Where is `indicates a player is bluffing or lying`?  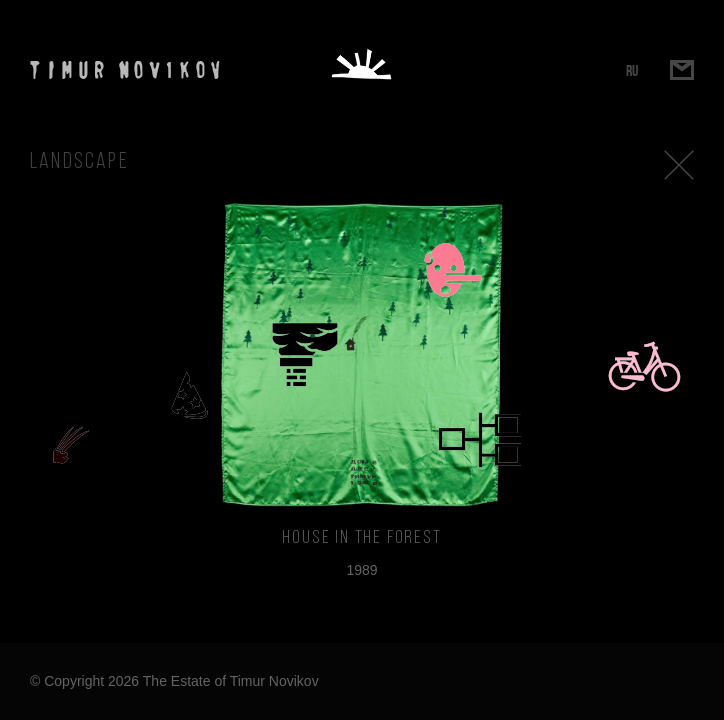
indicates a player is bluffing or lying is located at coordinates (453, 270).